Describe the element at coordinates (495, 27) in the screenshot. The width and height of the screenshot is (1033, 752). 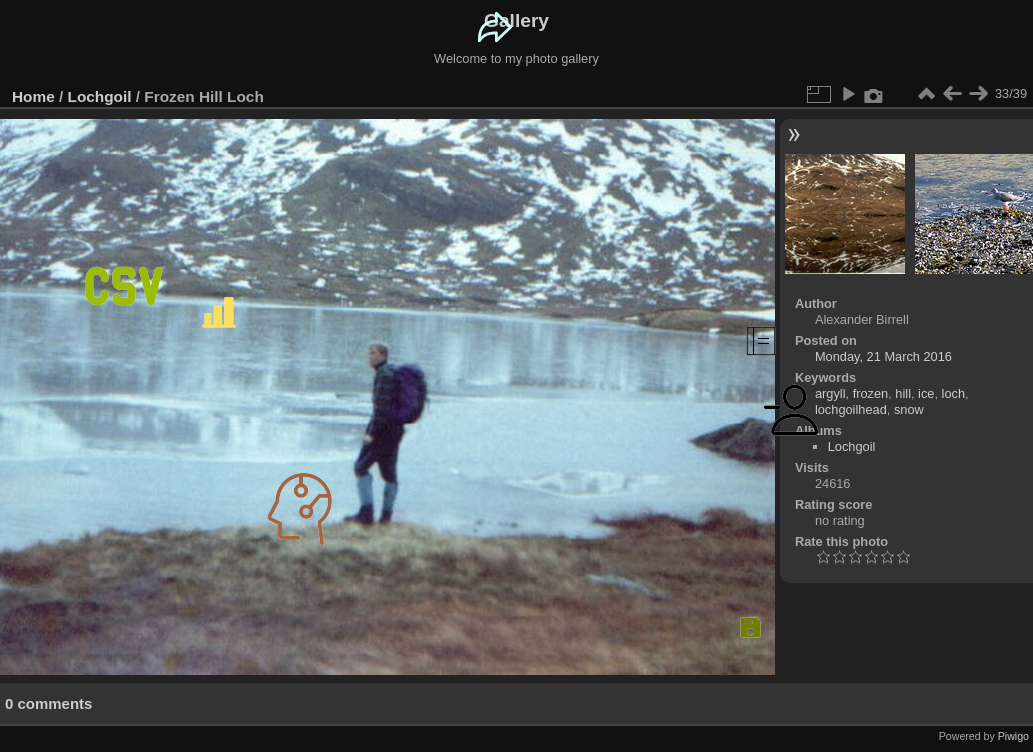
I see `share or forward content` at that location.